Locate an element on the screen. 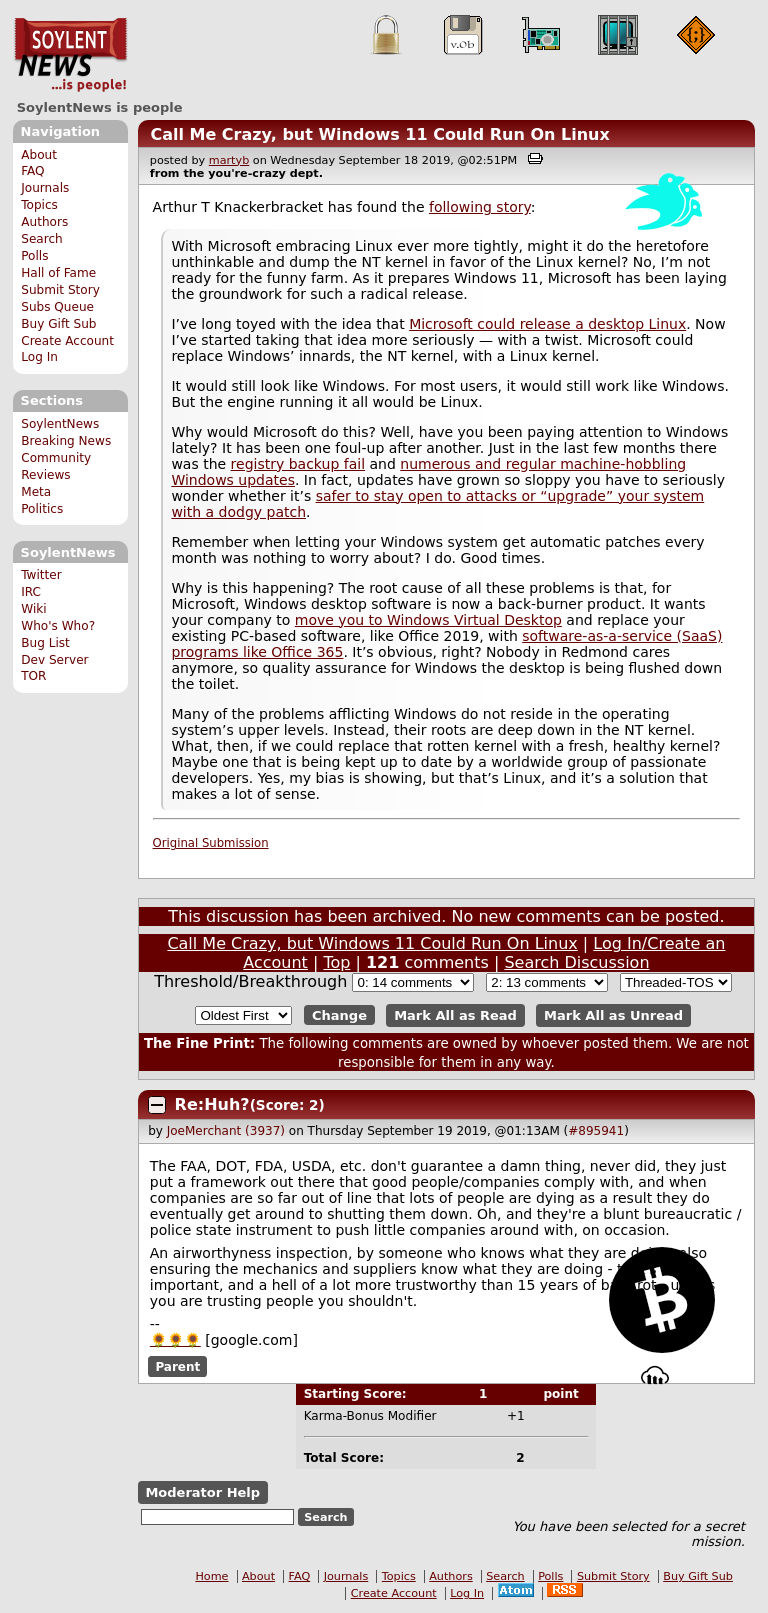 The width and height of the screenshot is (768, 1613). cloudinary logo - cloud-based media management platform is located at coordinates (655, 1375).